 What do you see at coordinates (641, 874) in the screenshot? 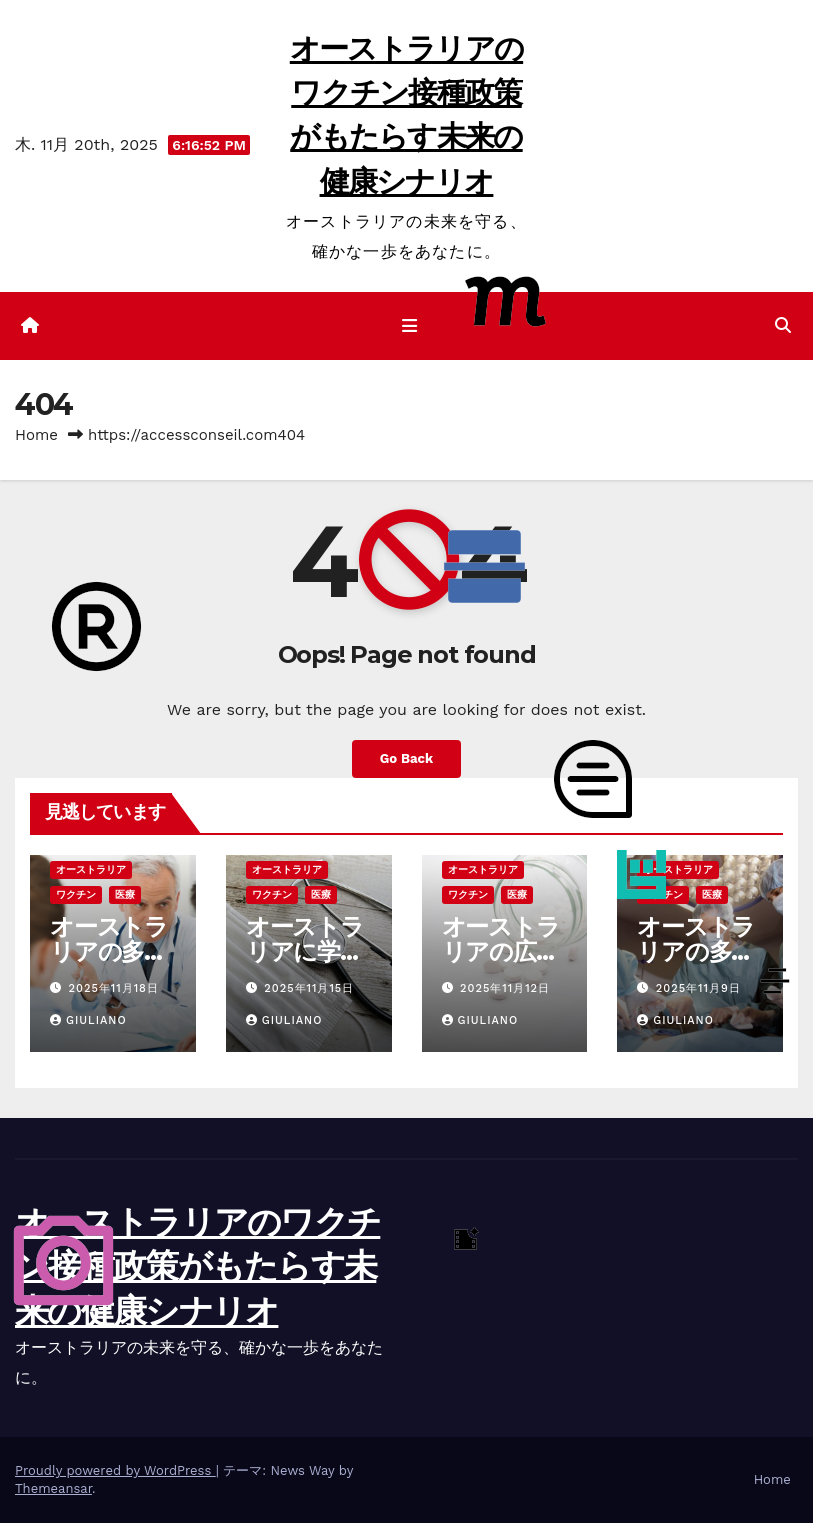
I see `open the Bandsintown app` at bounding box center [641, 874].